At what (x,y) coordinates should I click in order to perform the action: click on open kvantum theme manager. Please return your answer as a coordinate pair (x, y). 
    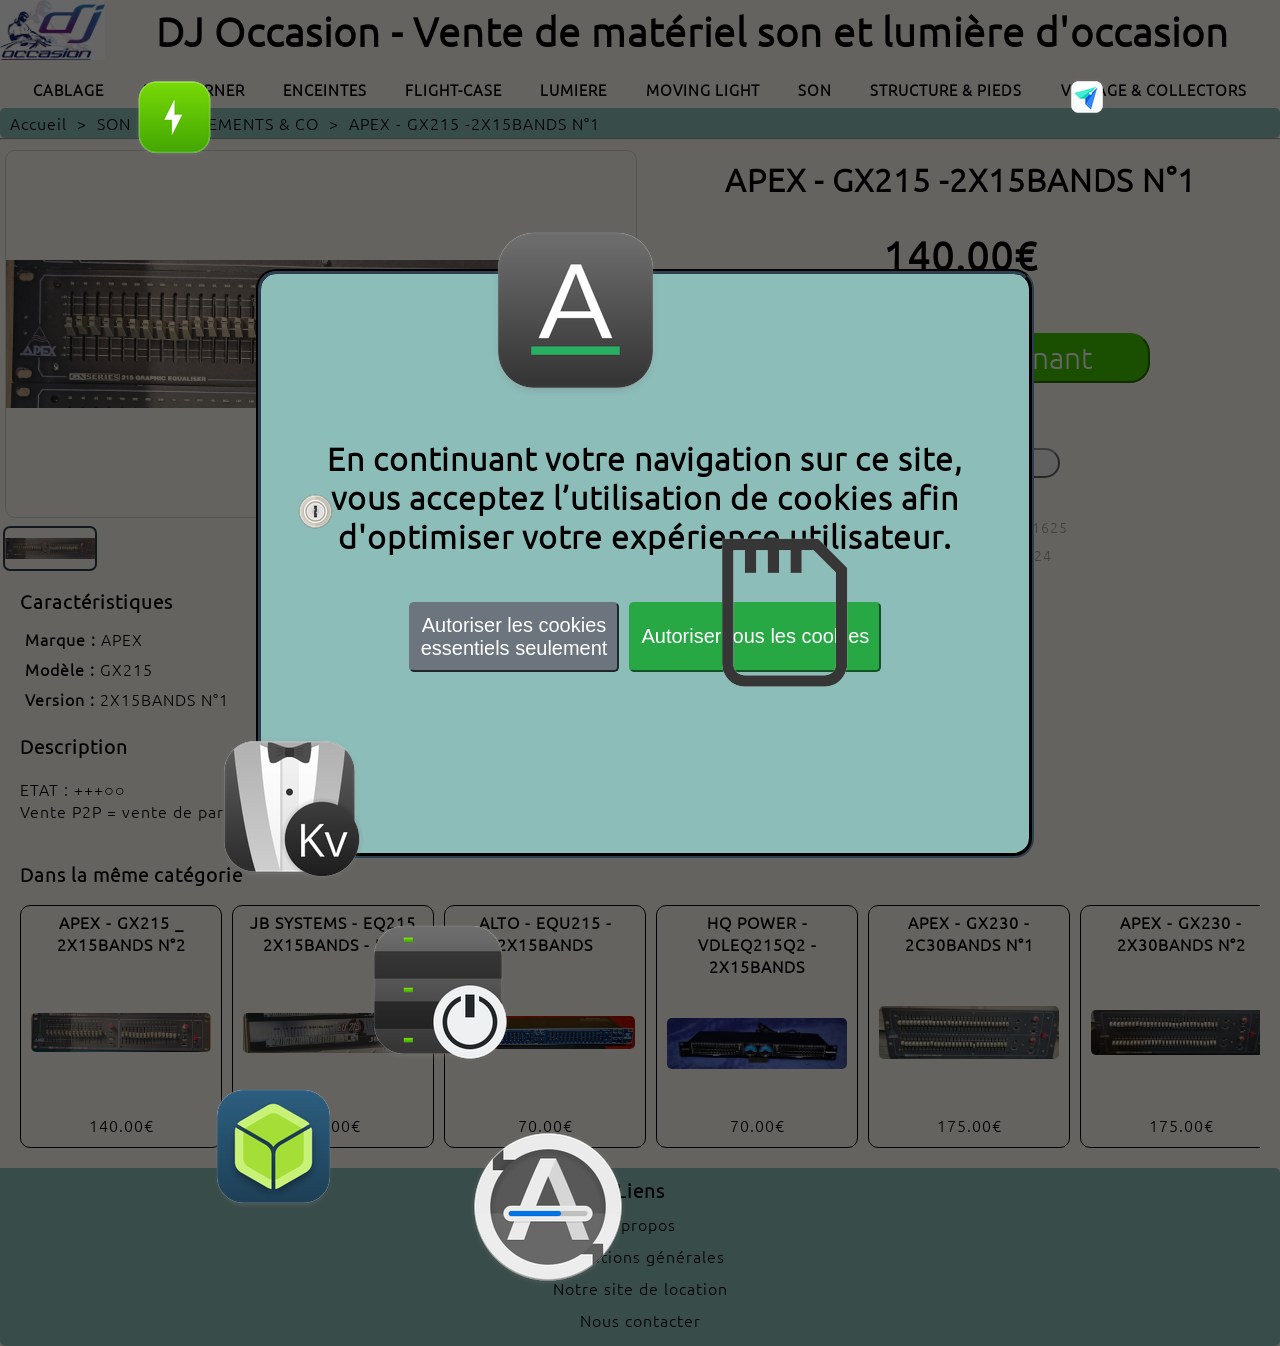
    Looking at the image, I should click on (289, 806).